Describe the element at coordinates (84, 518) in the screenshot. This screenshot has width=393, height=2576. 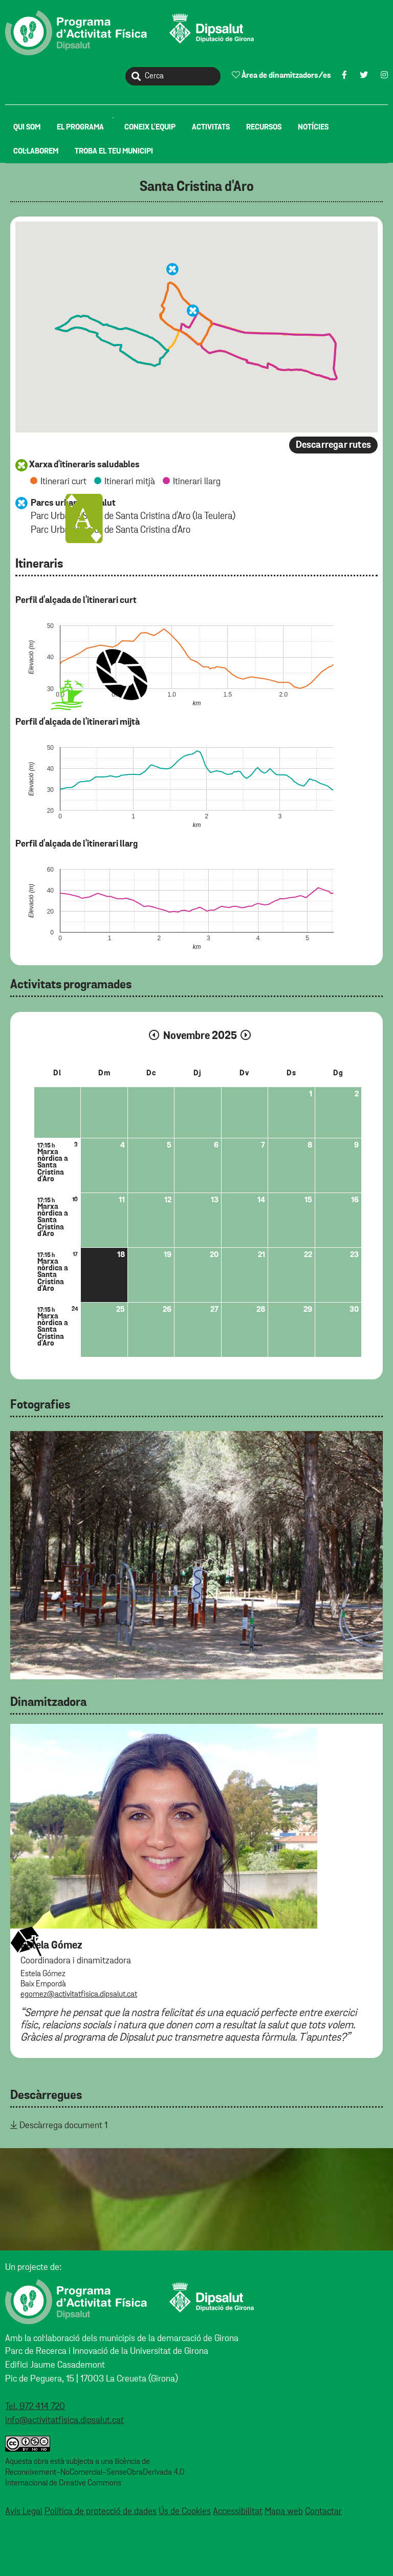
I see `play a card game or access casino games` at that location.